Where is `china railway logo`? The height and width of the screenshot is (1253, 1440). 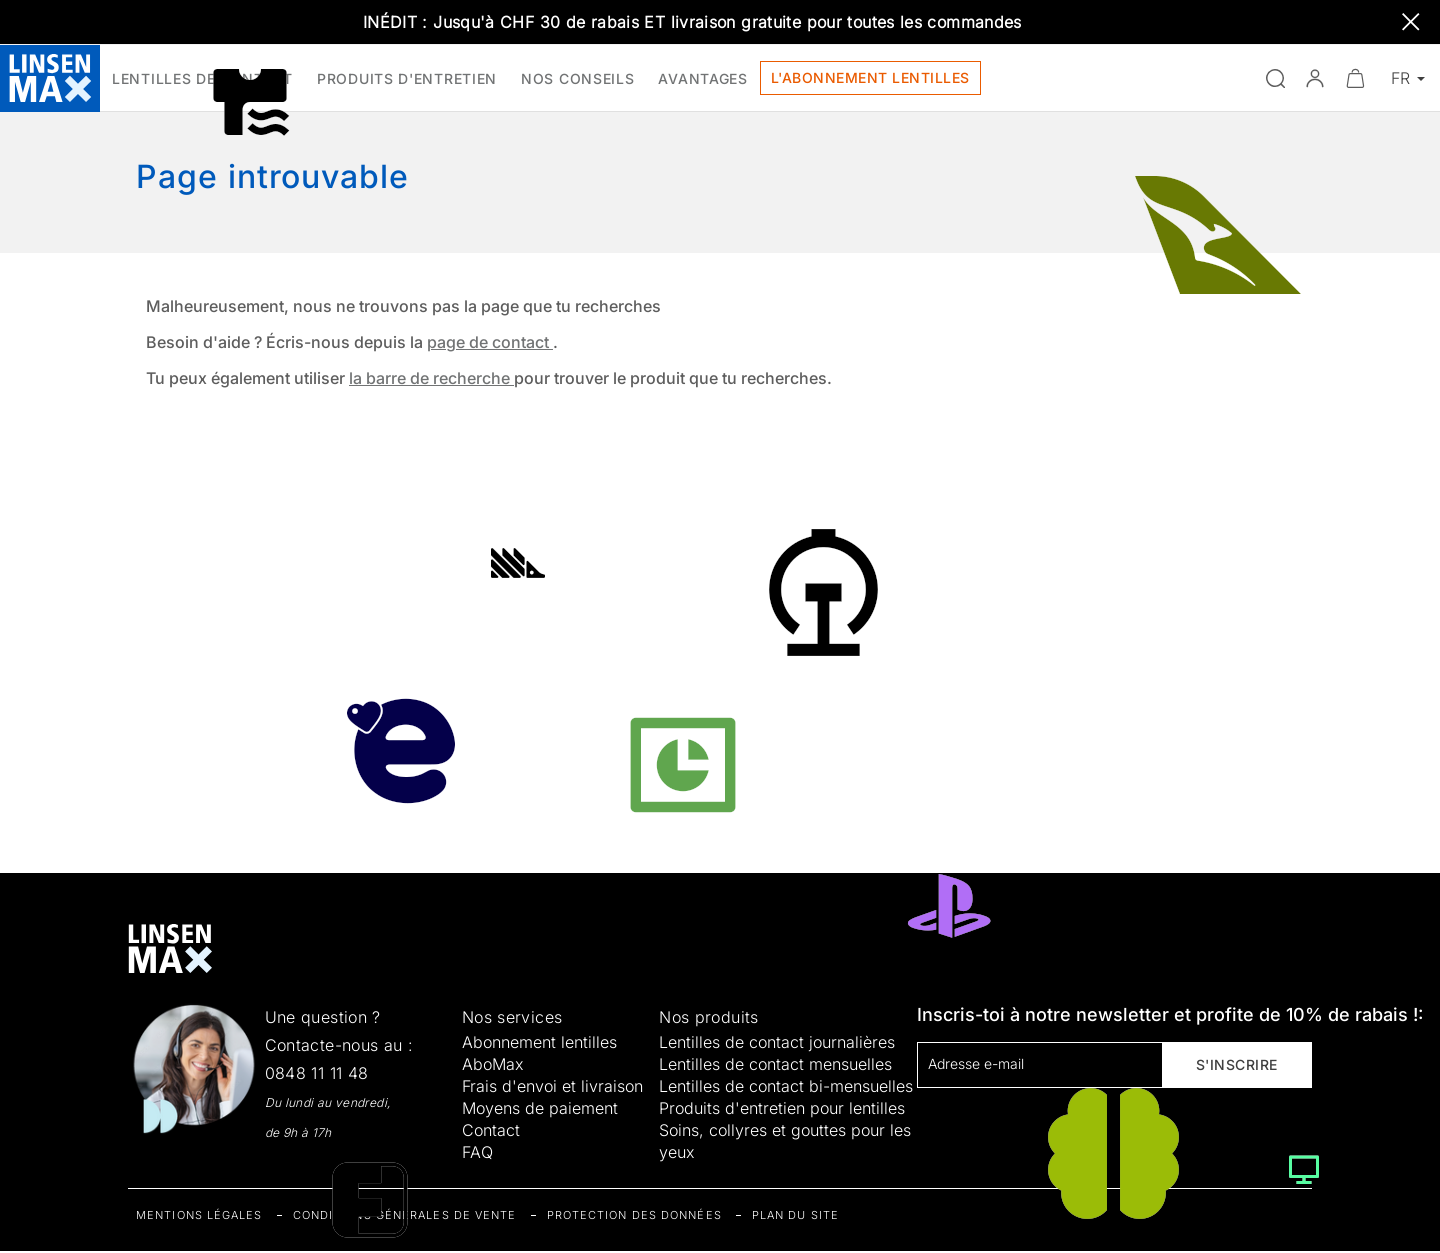
china railway logo is located at coordinates (823, 595).